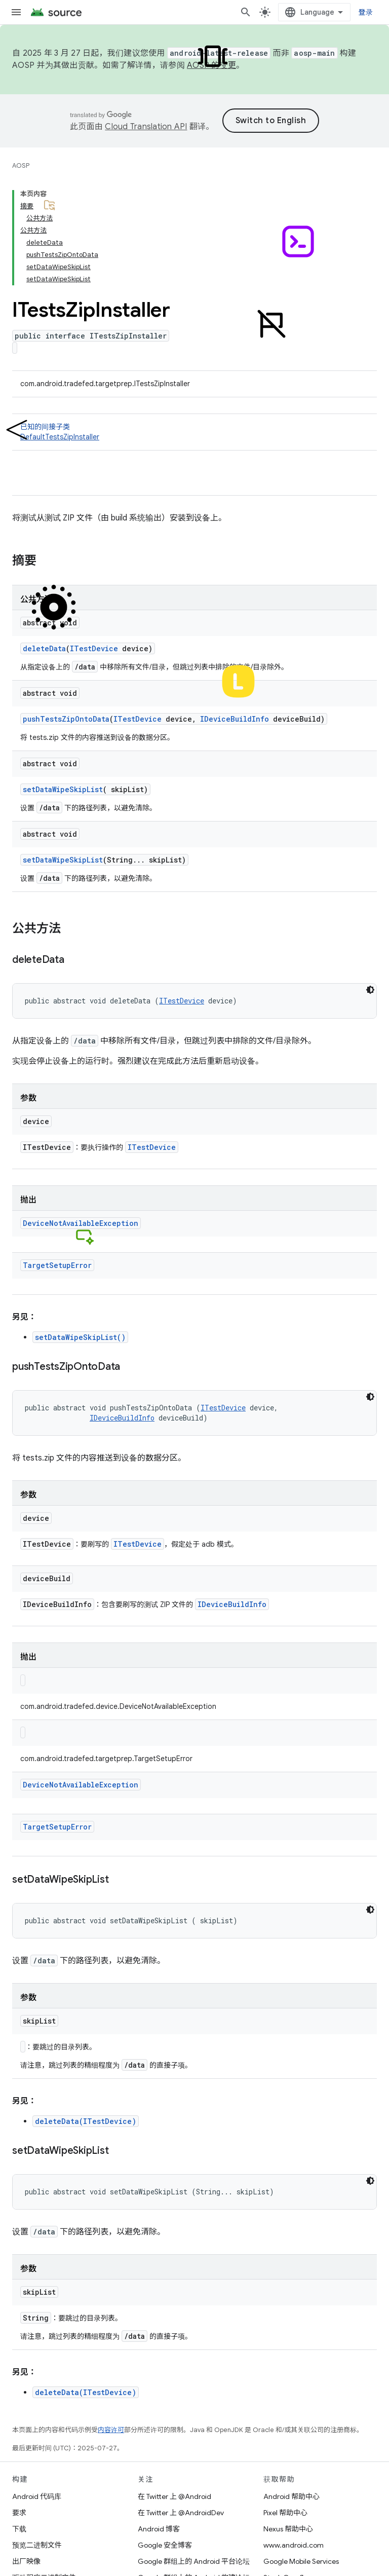 The image size is (389, 2576). Describe the element at coordinates (54, 607) in the screenshot. I see `indicates live photo mode is active` at that location.